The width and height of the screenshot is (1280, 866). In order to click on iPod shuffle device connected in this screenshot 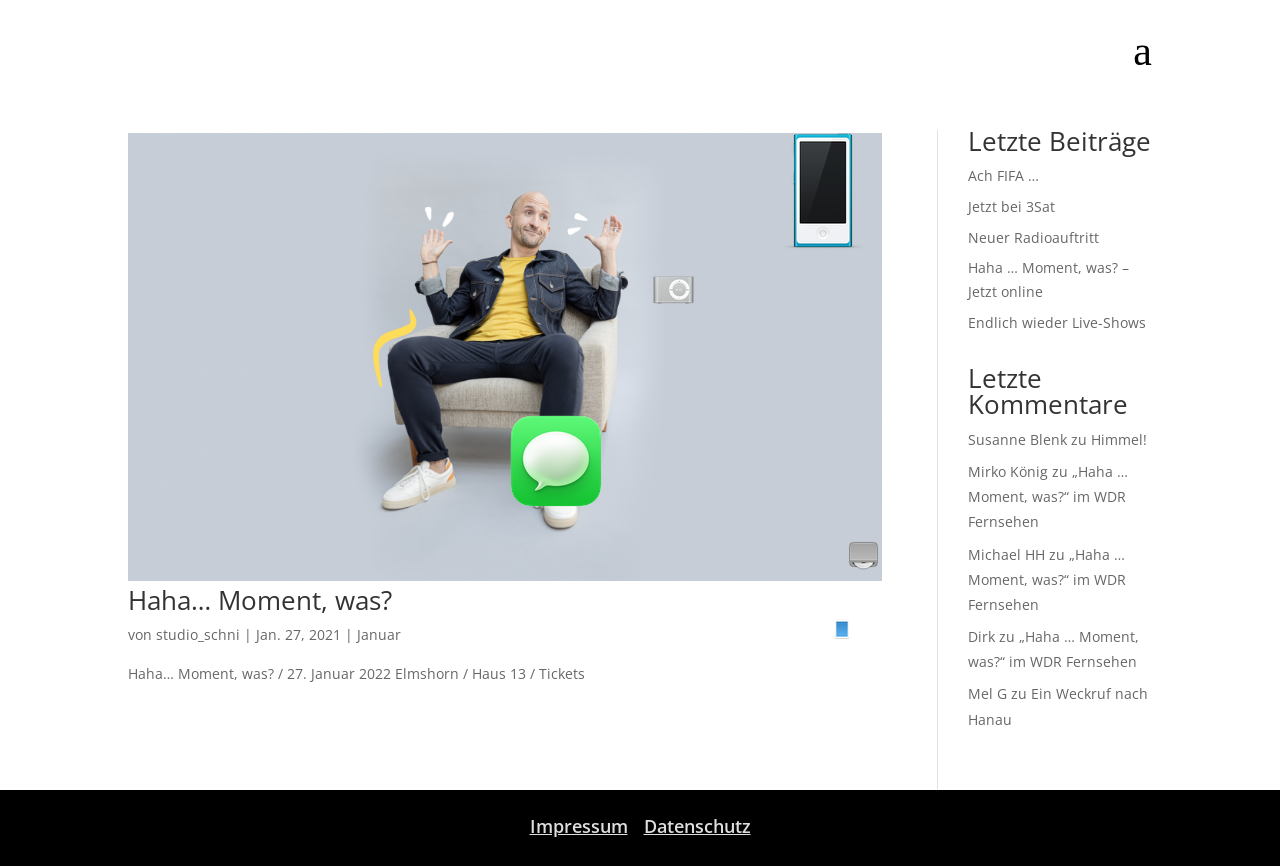, I will do `click(673, 282)`.